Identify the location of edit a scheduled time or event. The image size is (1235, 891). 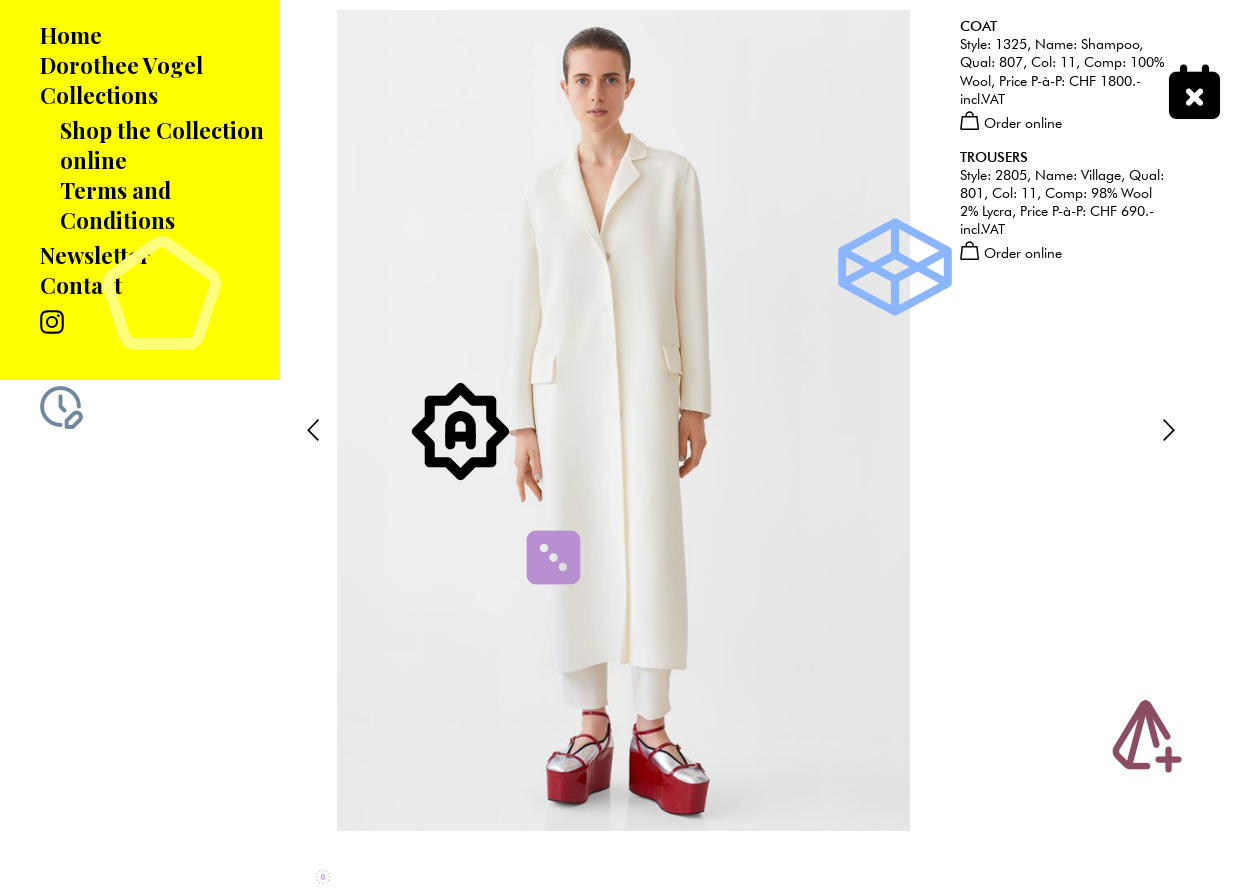
(60, 406).